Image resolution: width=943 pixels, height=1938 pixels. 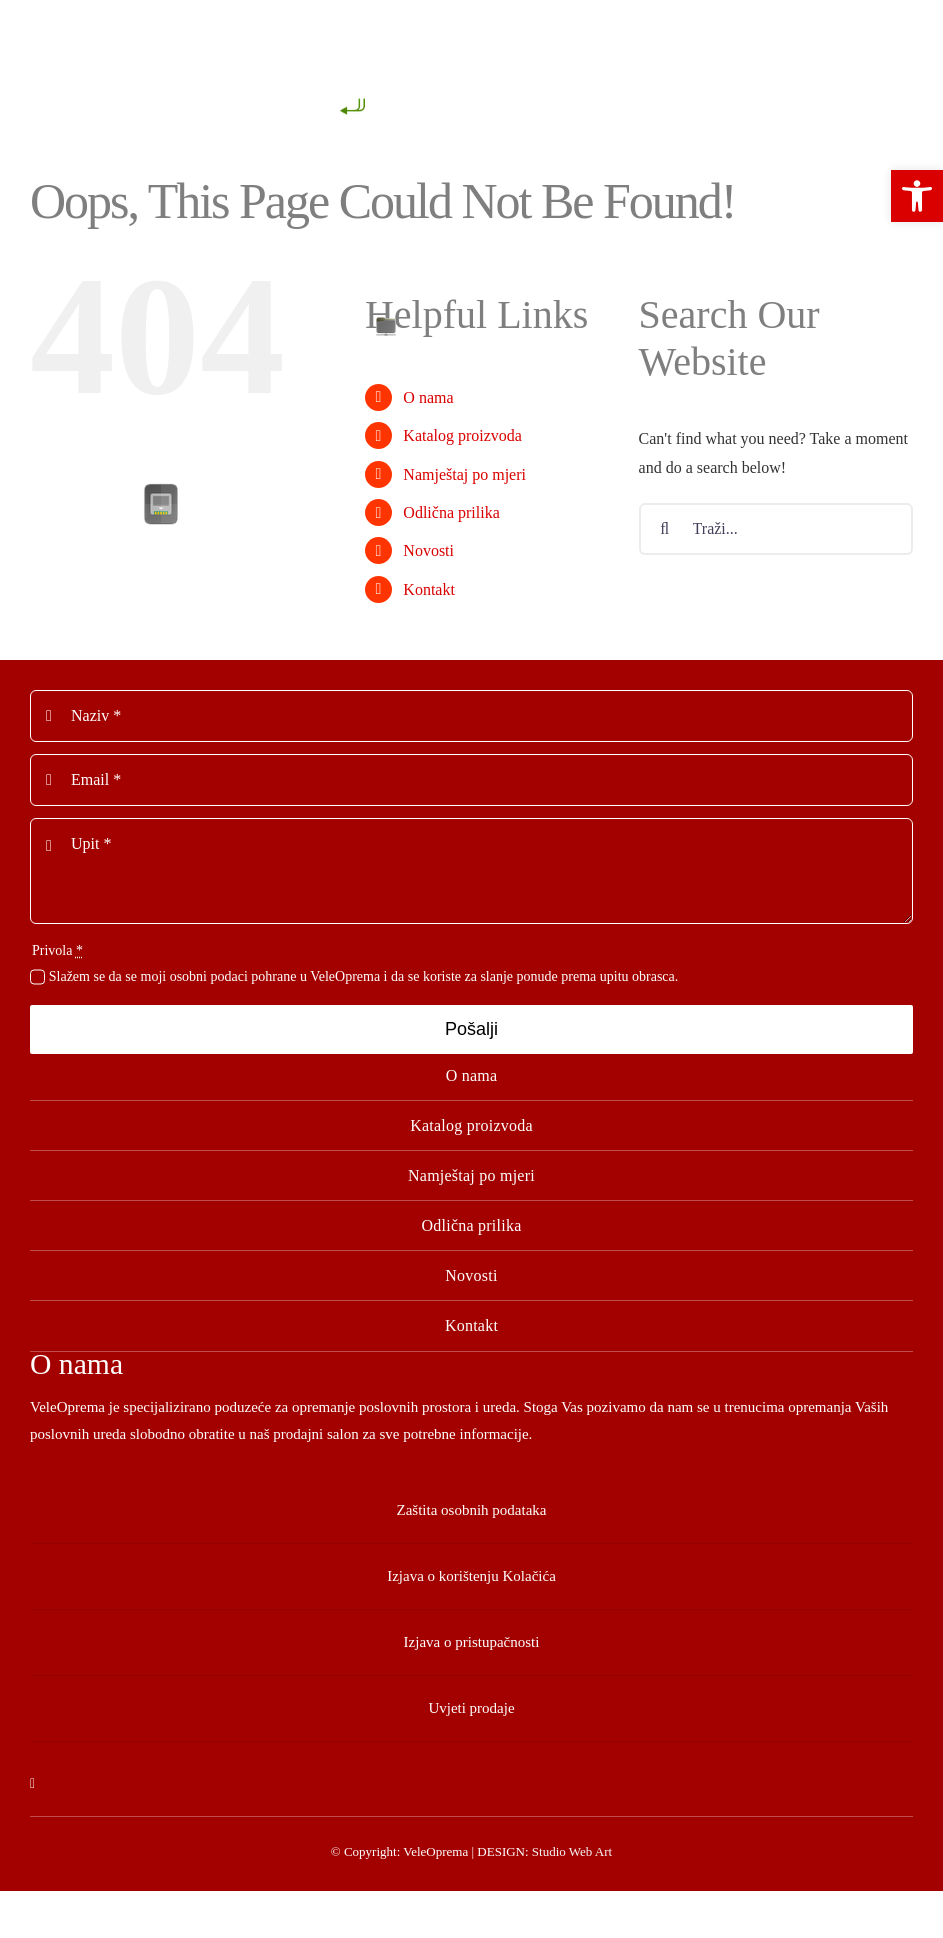 What do you see at coordinates (161, 504) in the screenshot?
I see `indicates a retro game ROM file` at bounding box center [161, 504].